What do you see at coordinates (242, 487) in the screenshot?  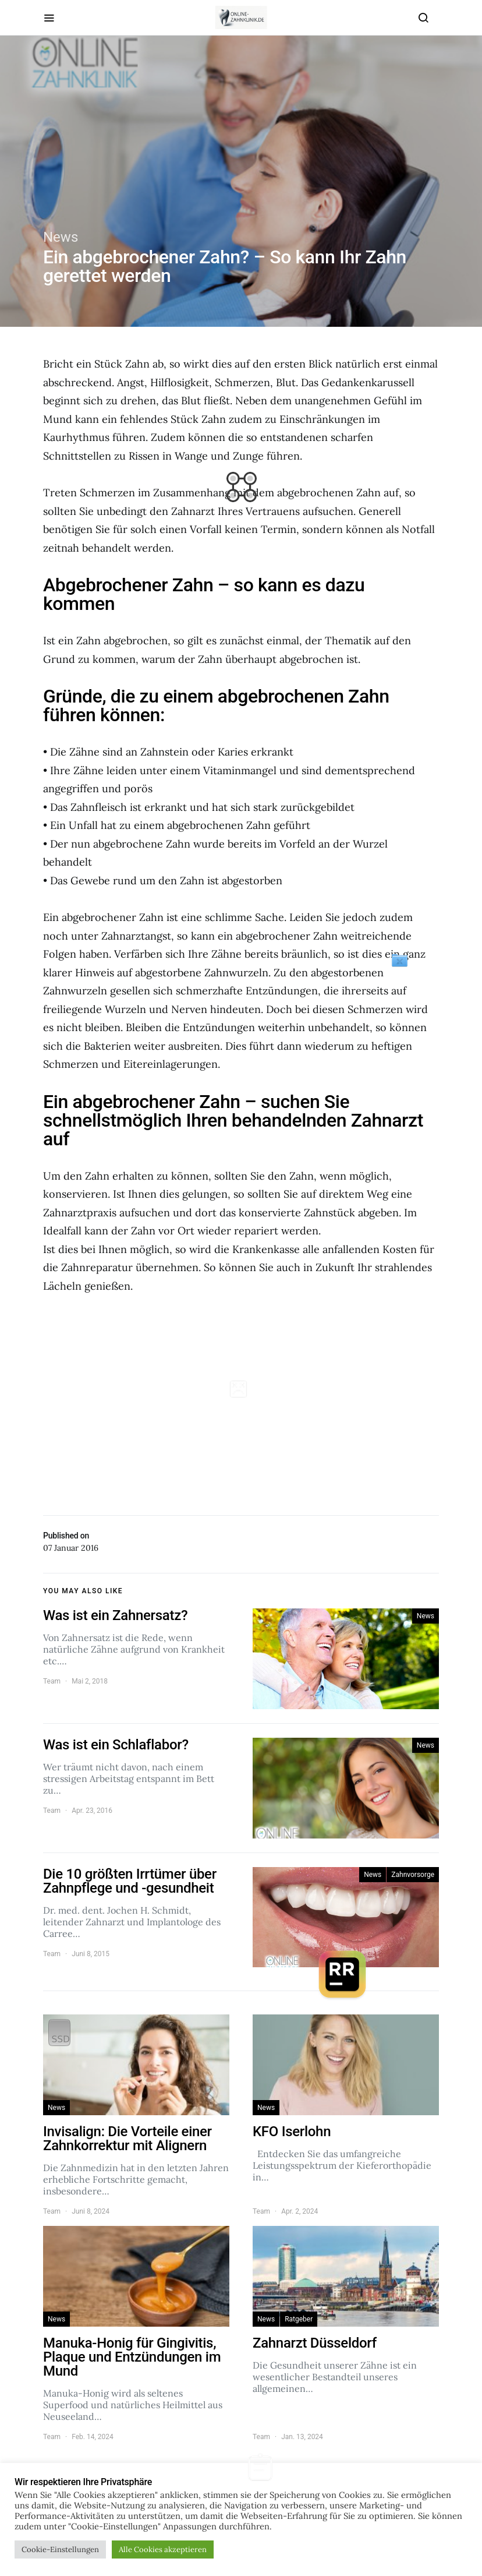 I see `configure hot corners behavior` at bounding box center [242, 487].